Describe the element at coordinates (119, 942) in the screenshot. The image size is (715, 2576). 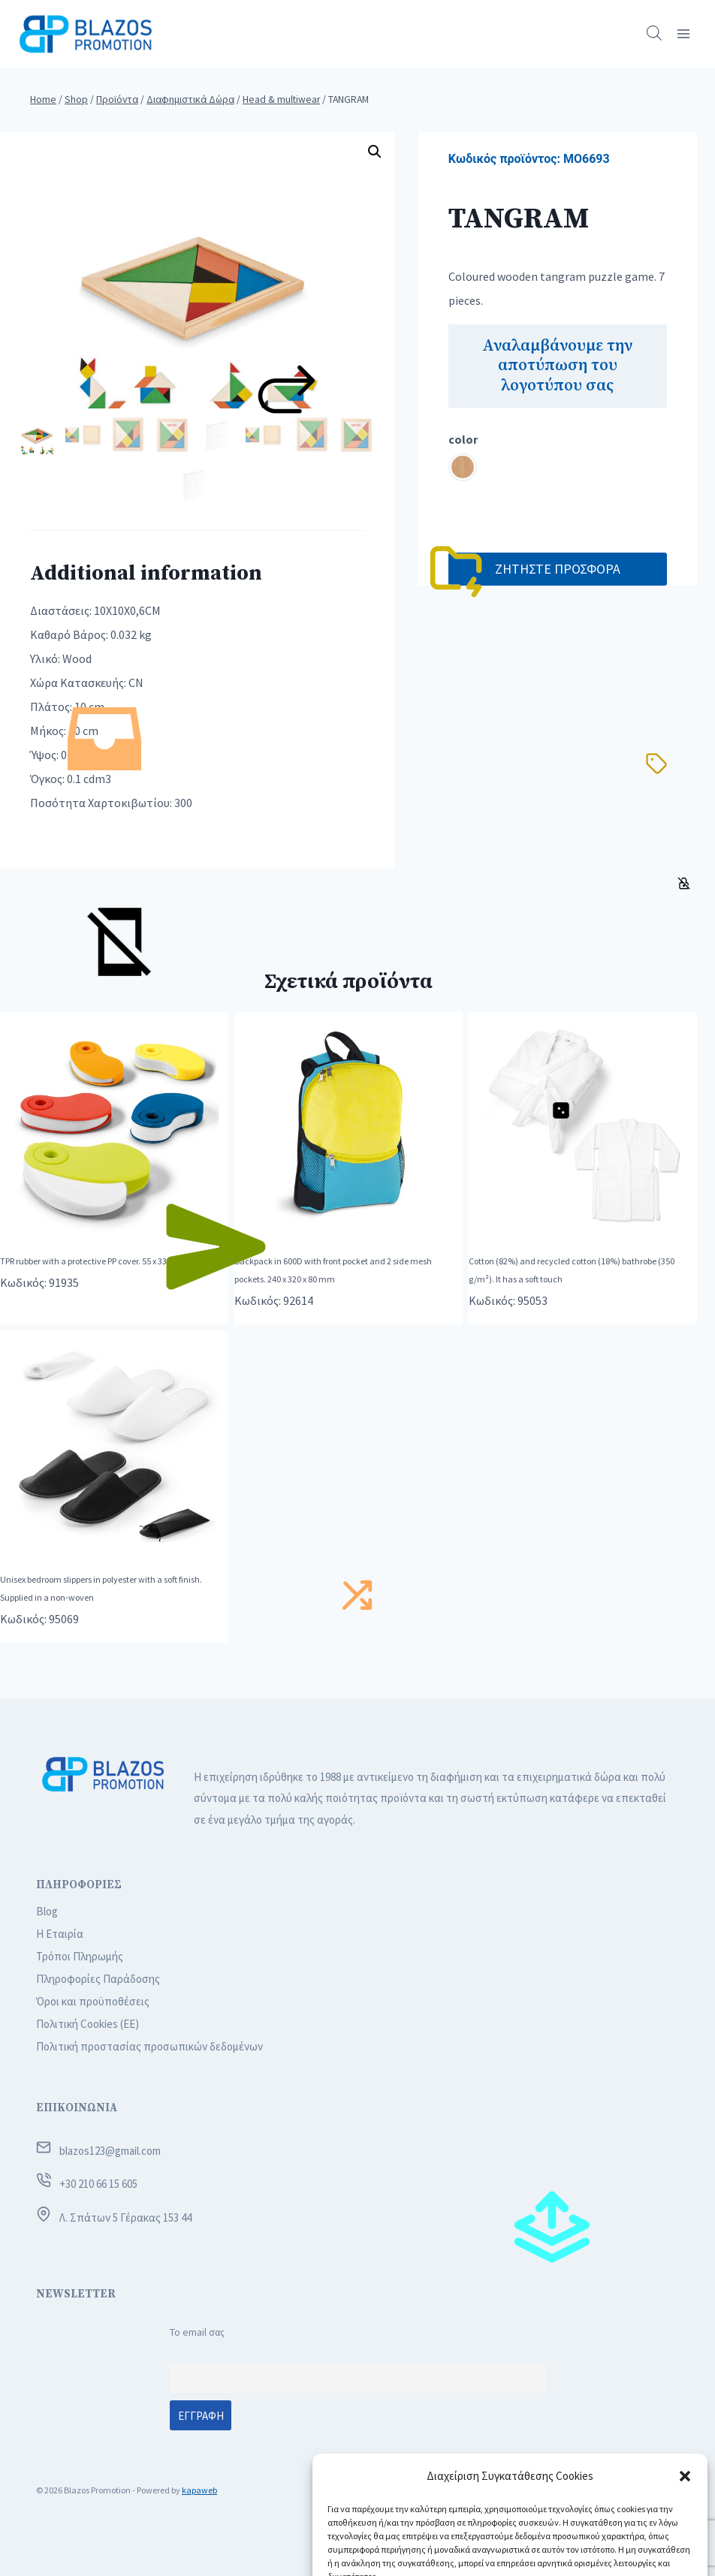
I see `disable mobile device or phone features` at that location.